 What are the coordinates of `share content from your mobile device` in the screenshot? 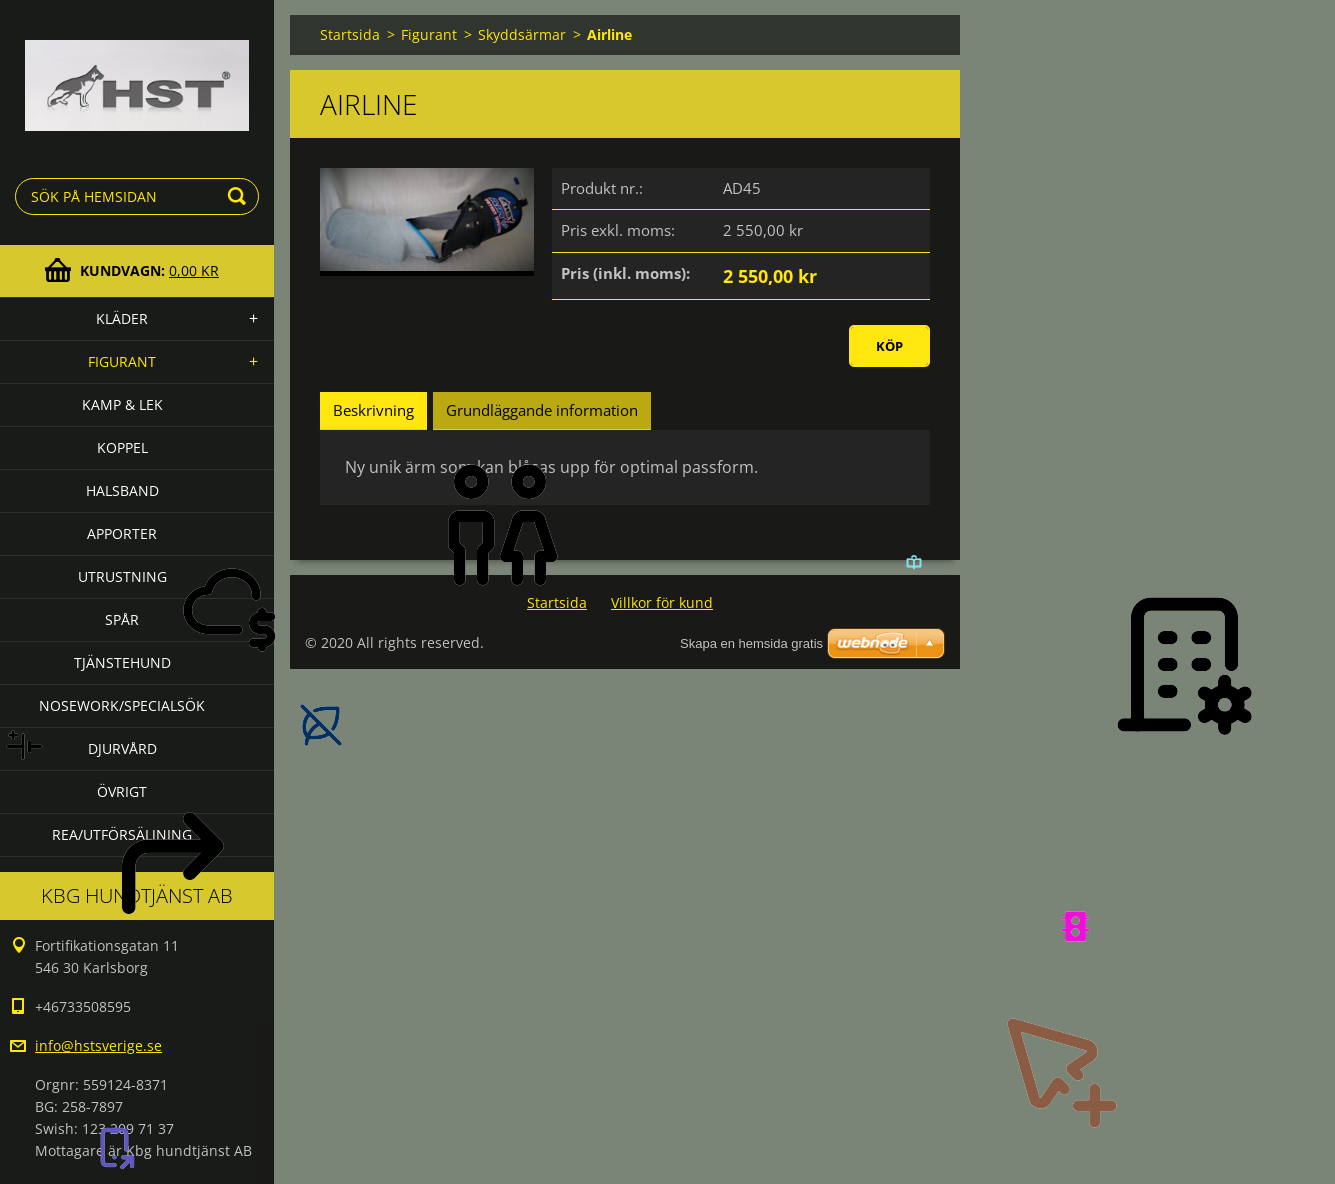 It's located at (114, 1147).